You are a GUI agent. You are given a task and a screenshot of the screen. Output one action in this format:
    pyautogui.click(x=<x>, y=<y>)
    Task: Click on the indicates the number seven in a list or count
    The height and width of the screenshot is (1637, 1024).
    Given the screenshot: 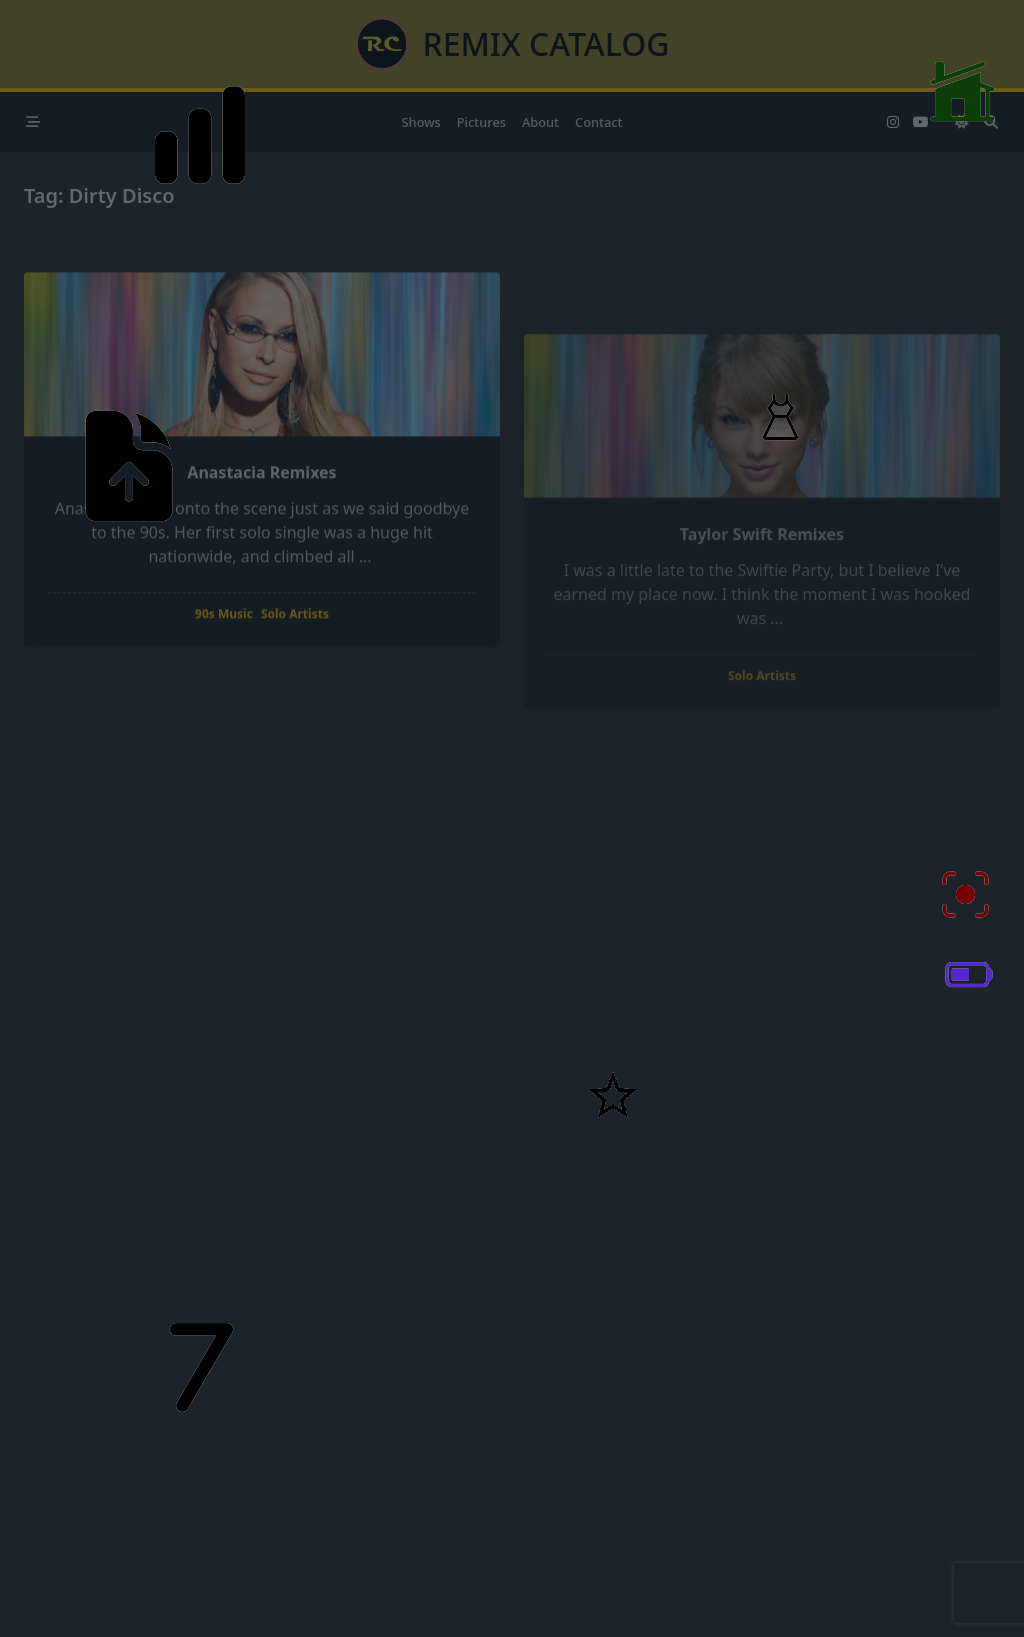 What is the action you would take?
    pyautogui.click(x=201, y=1367)
    